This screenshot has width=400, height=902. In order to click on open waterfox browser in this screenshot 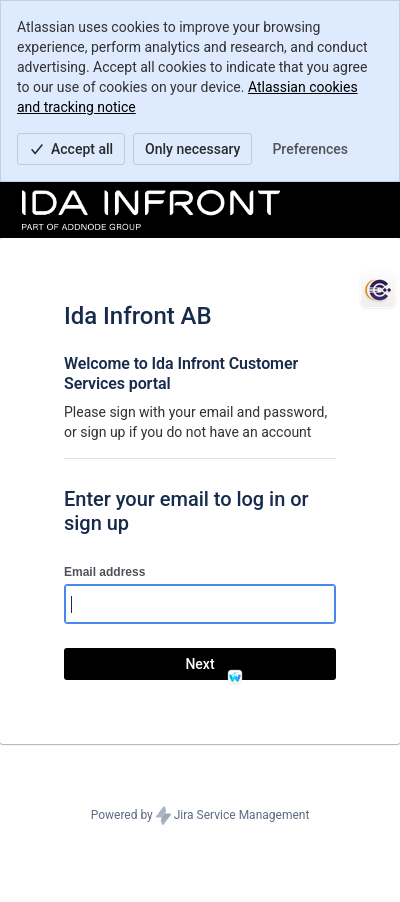, I will do `click(235, 677)`.